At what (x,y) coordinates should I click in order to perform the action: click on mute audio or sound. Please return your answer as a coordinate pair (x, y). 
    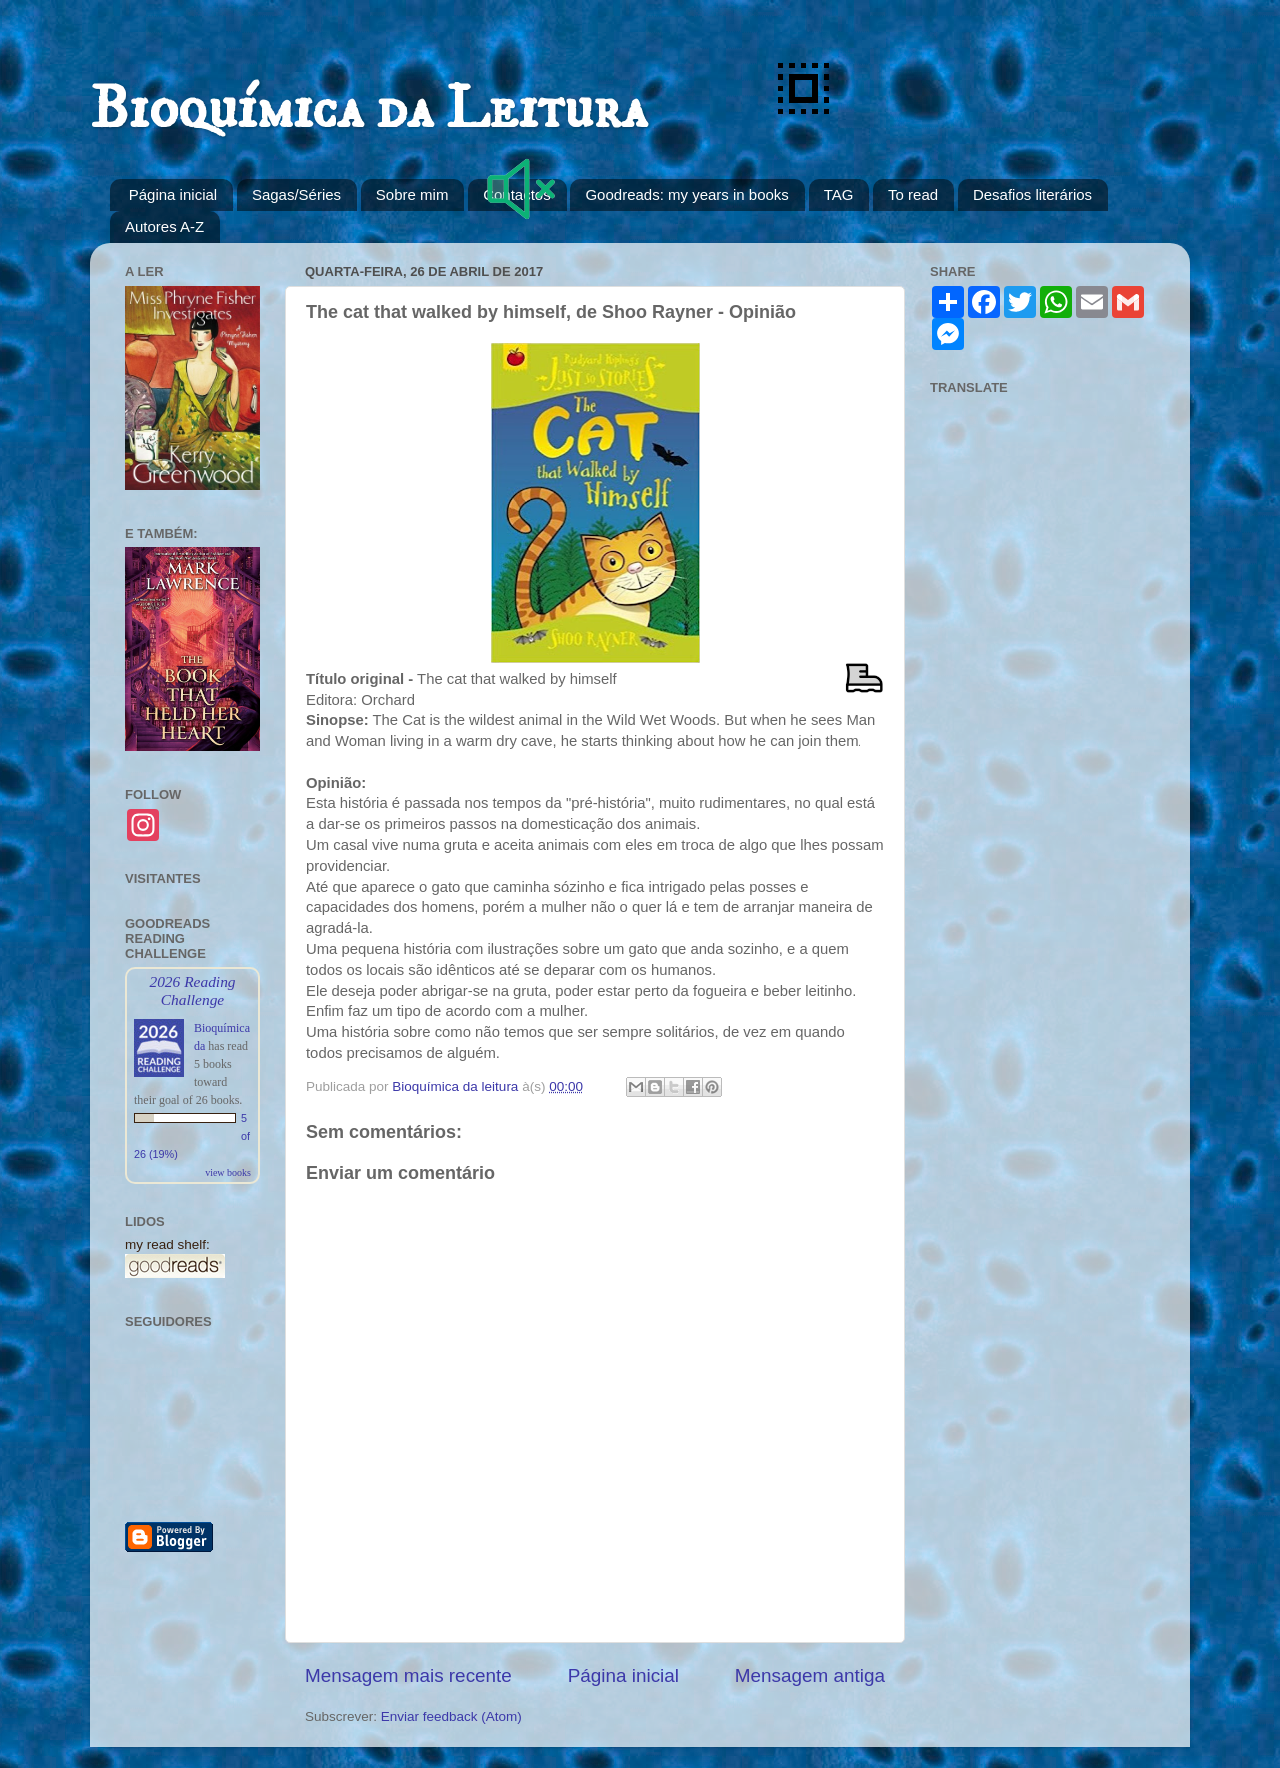
    Looking at the image, I should click on (520, 189).